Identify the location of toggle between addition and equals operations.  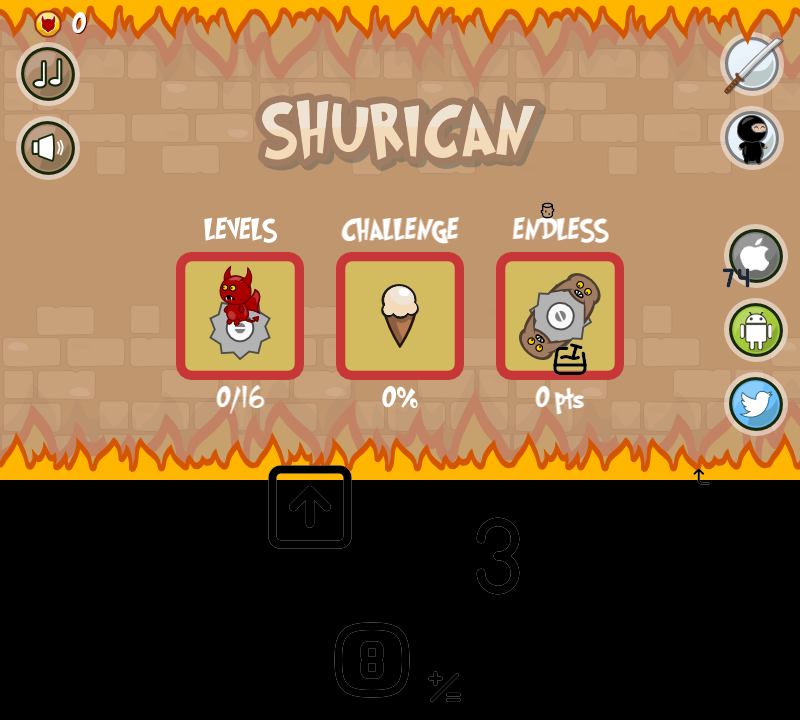
(444, 687).